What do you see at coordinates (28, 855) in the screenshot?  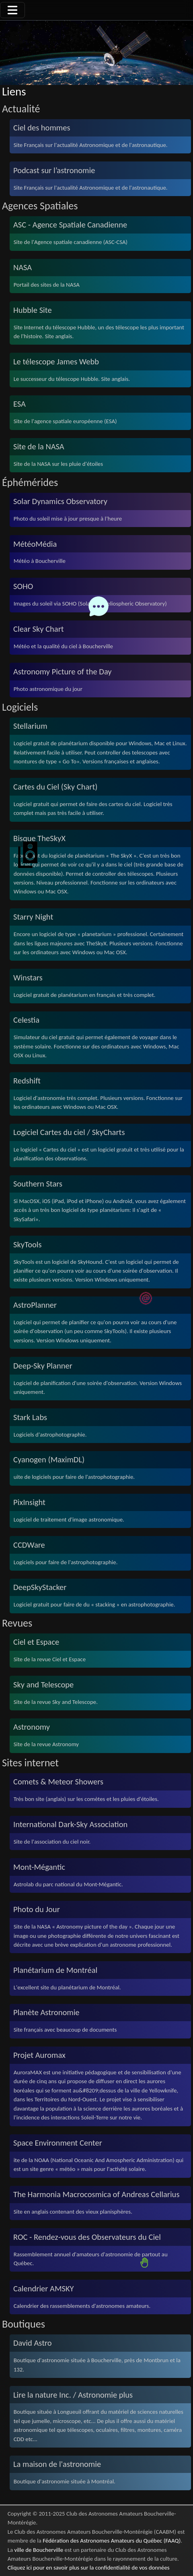 I see `manage connected speaker devices` at bounding box center [28, 855].